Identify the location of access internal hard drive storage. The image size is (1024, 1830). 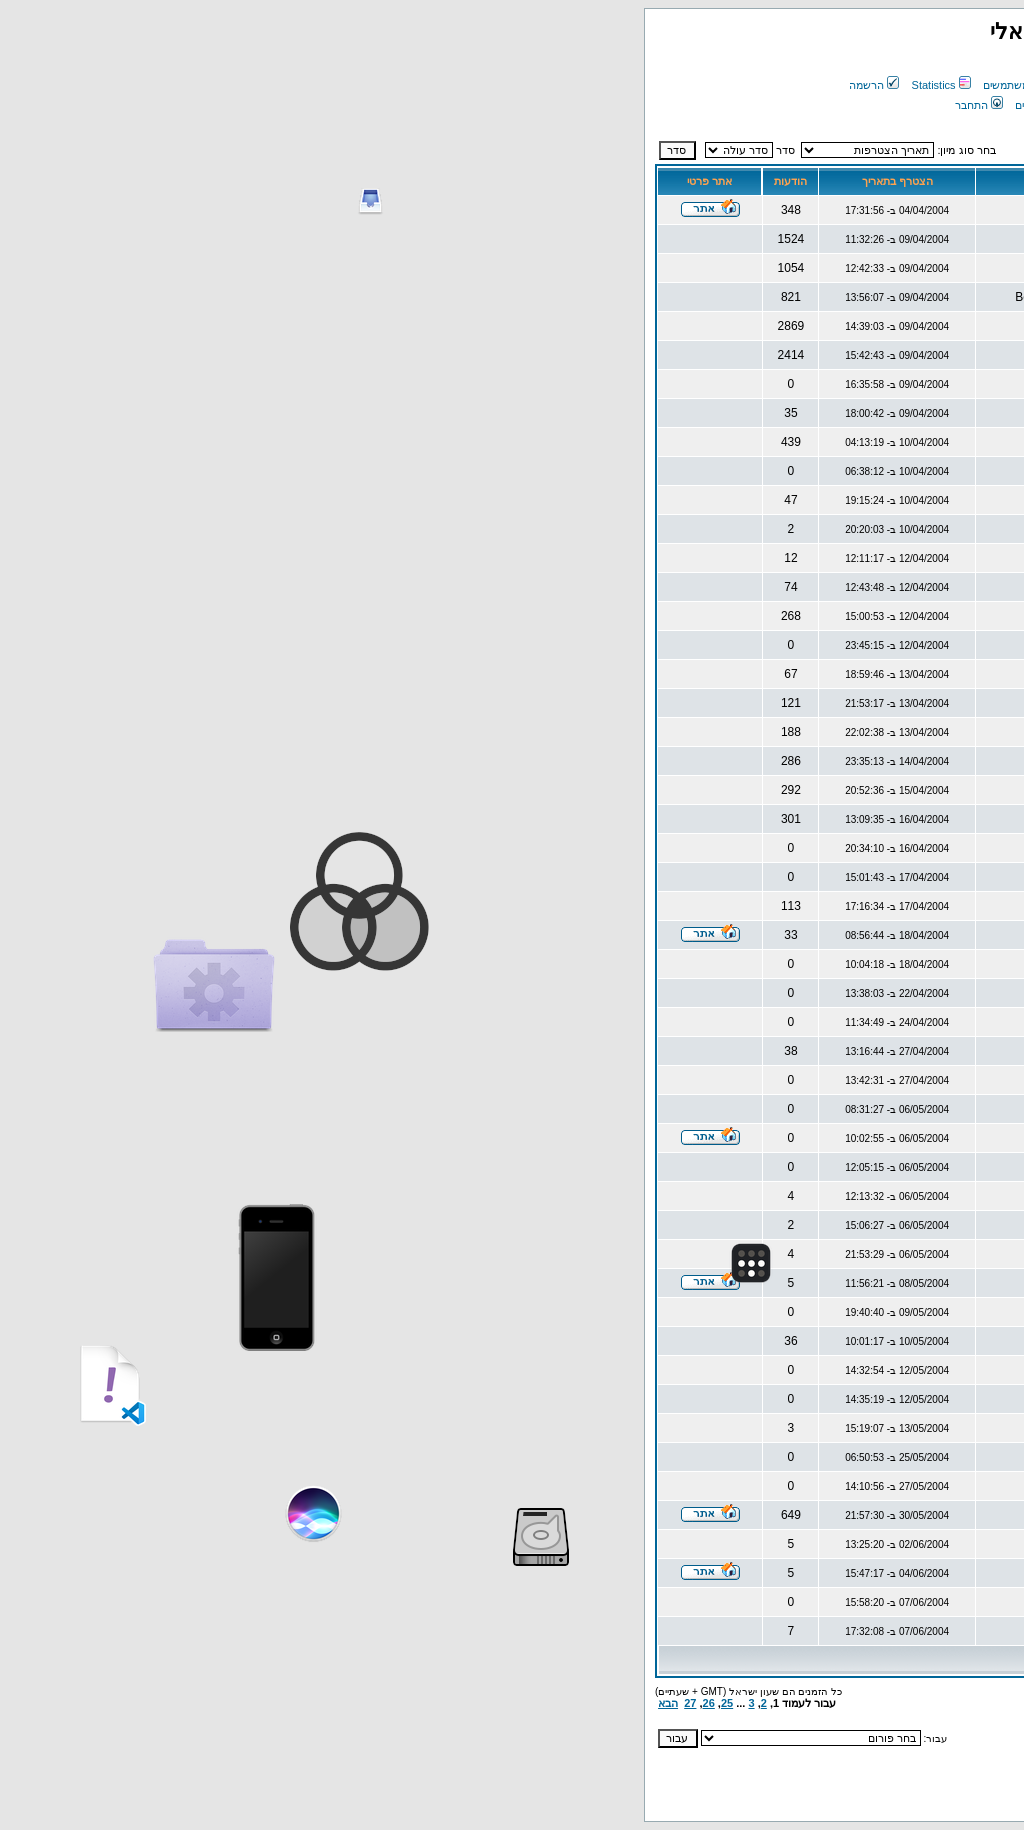
(541, 1537).